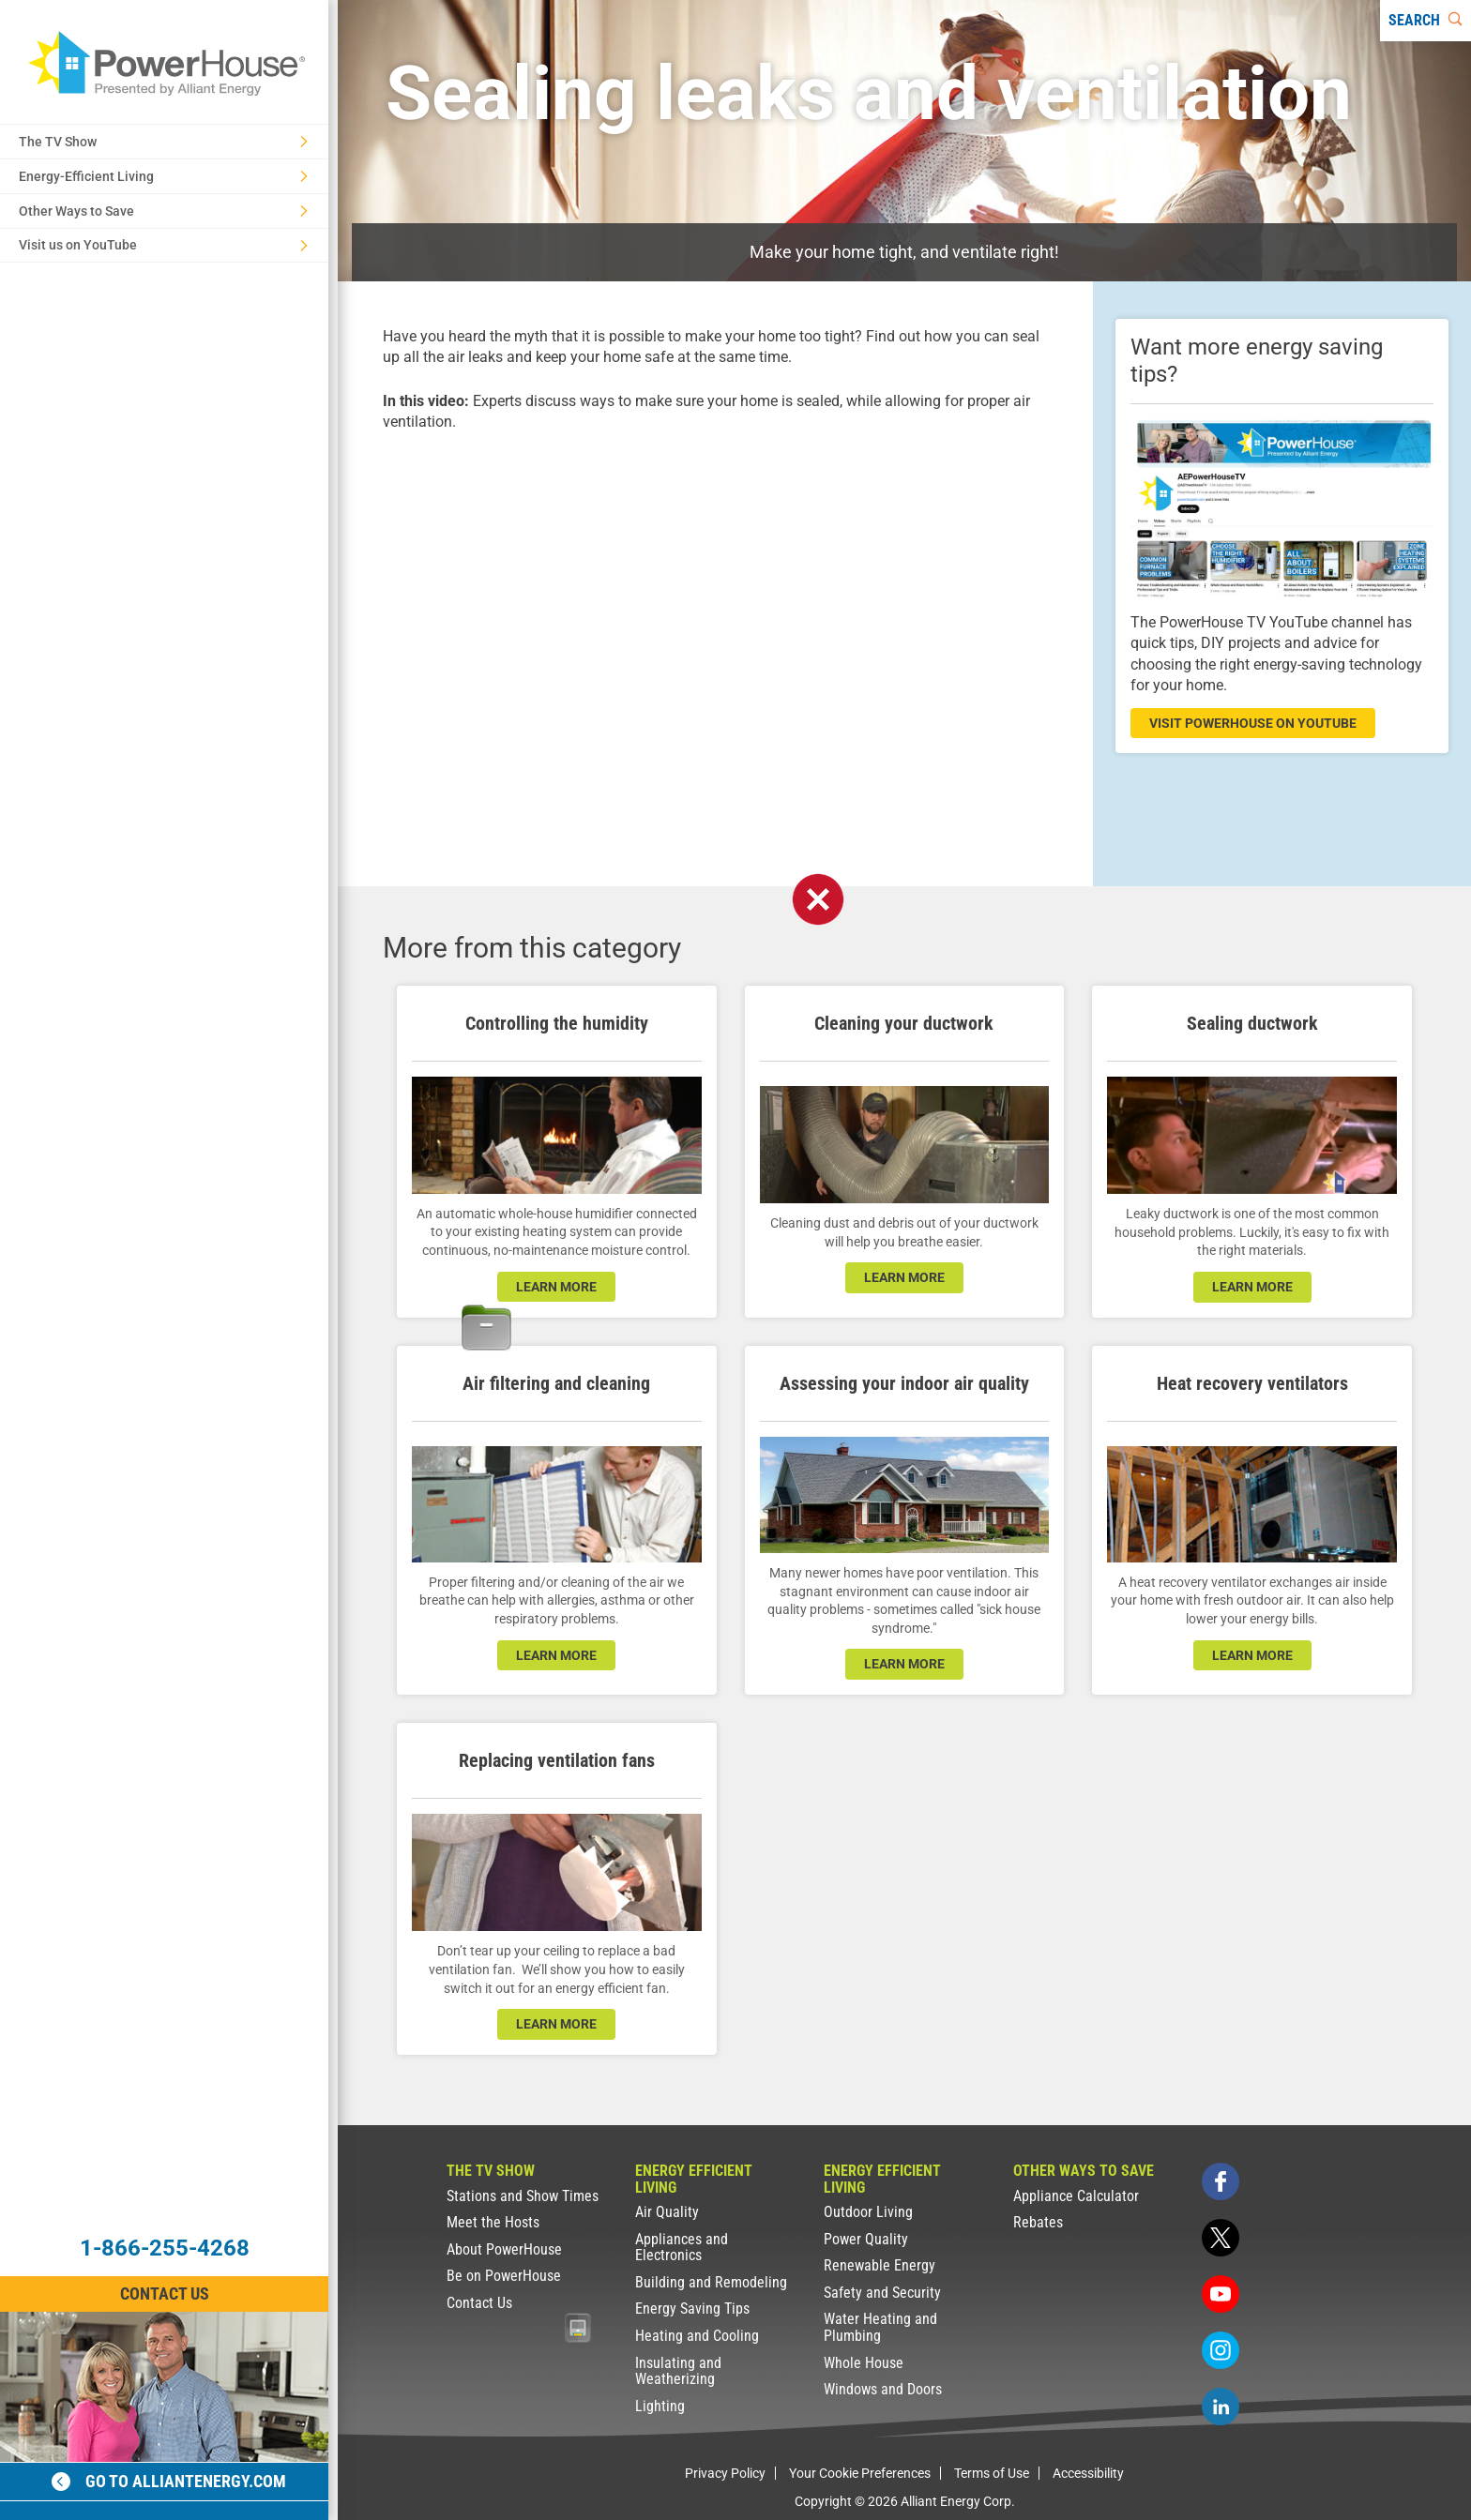 The width and height of the screenshot is (1471, 2520). What do you see at coordinates (578, 2328) in the screenshot?
I see `game boy advance ROM file` at bounding box center [578, 2328].